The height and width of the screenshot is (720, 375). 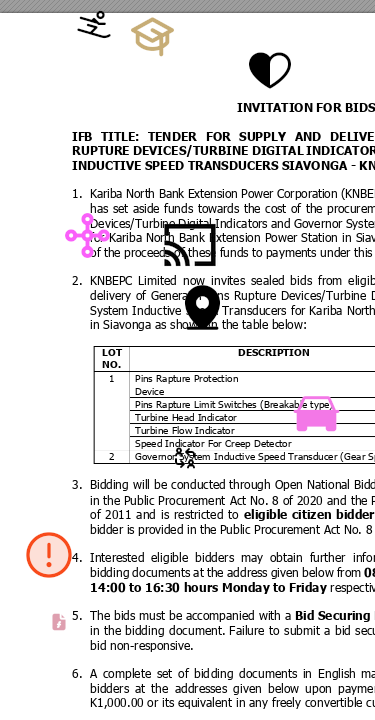 I want to click on open a function or script file, so click(x=59, y=622).